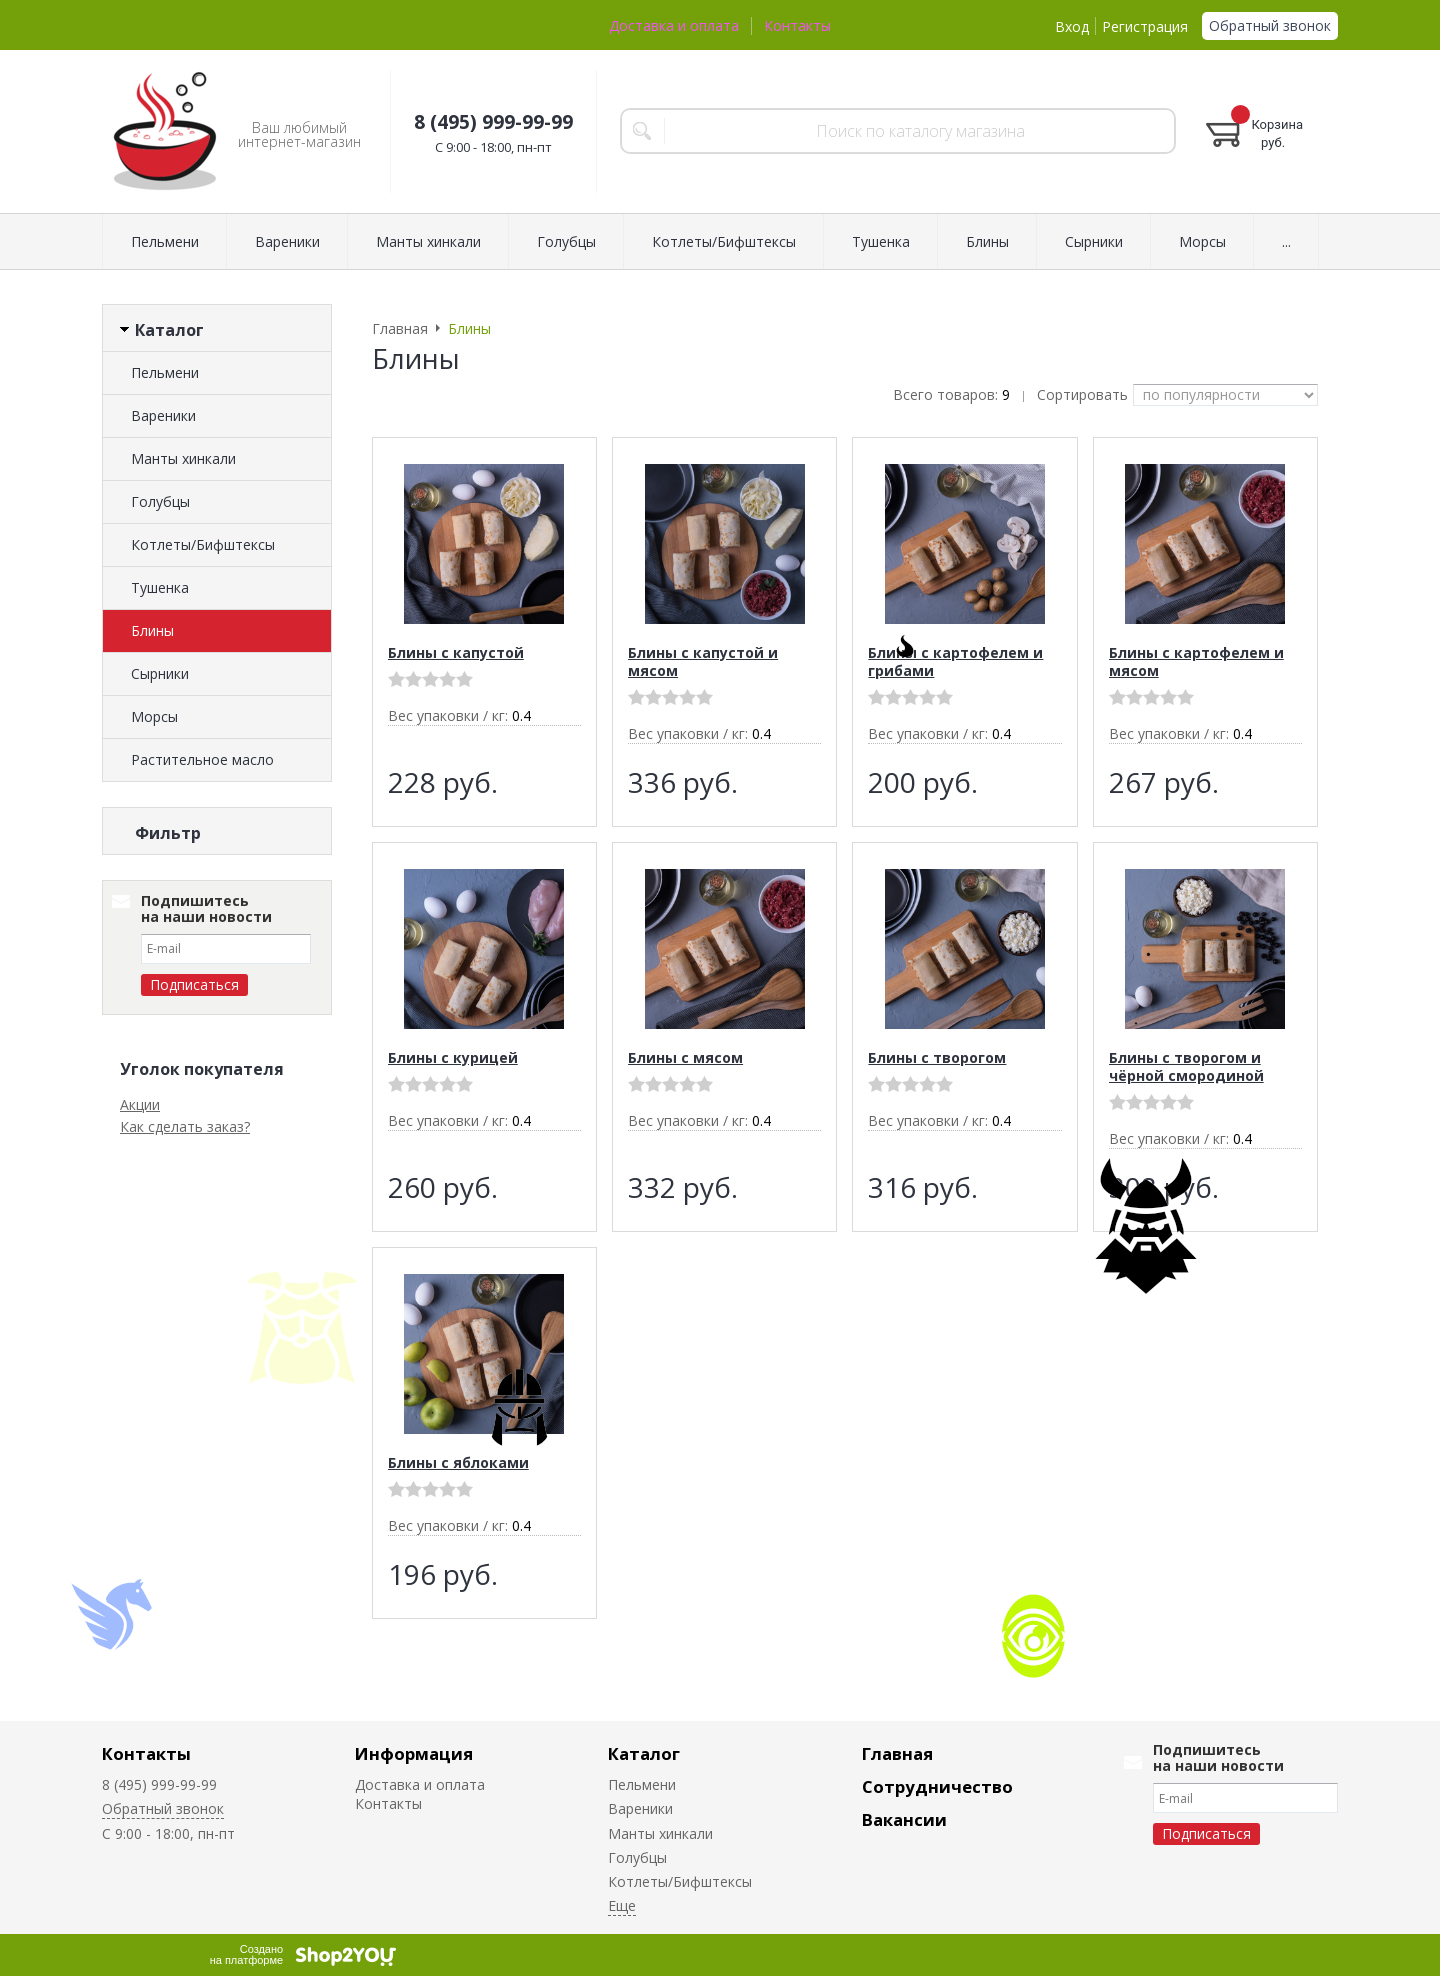 This screenshot has height=1976, width=1440. Describe the element at coordinates (1146, 1226) in the screenshot. I see `select dwarf character class` at that location.